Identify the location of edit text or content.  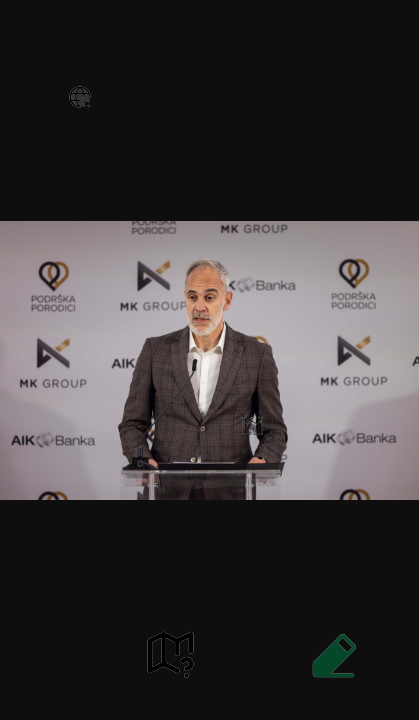
(333, 656).